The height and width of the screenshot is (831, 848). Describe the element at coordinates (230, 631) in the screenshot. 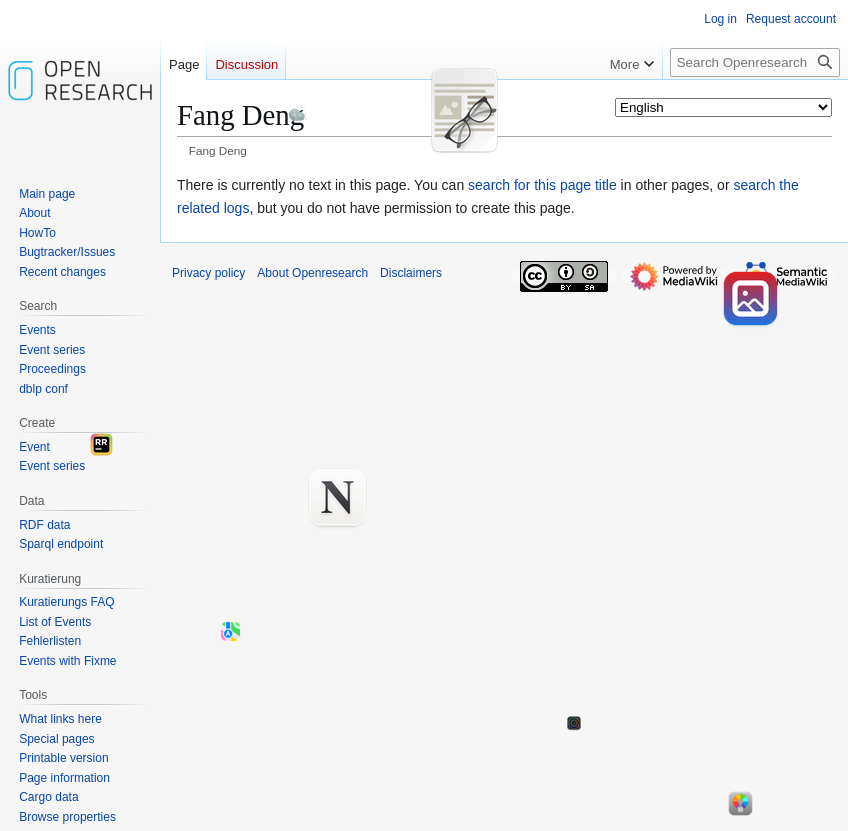

I see `open apple maps` at that location.